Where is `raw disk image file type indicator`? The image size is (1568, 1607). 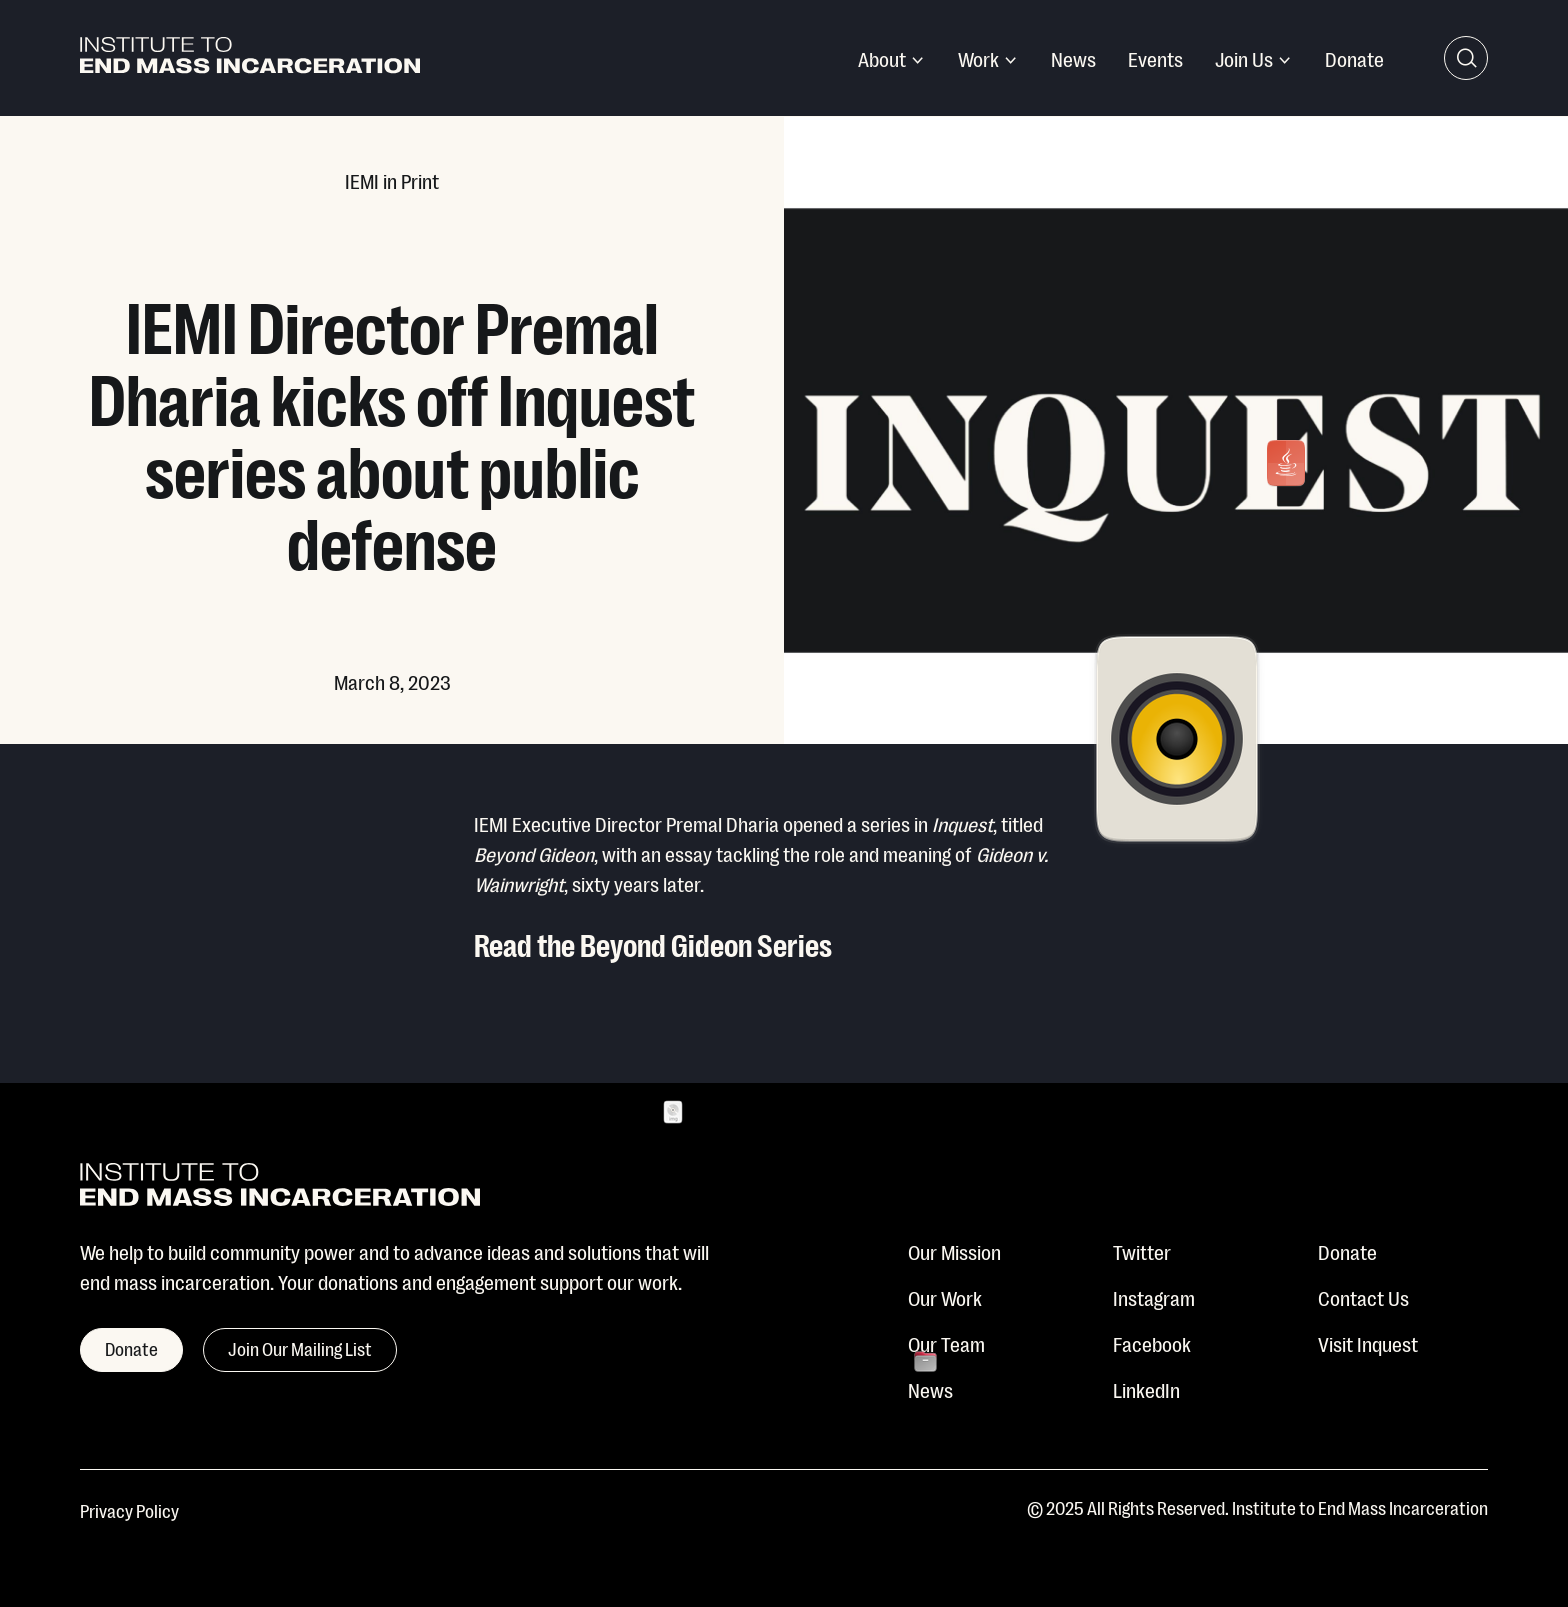 raw disk image file type indicator is located at coordinates (673, 1112).